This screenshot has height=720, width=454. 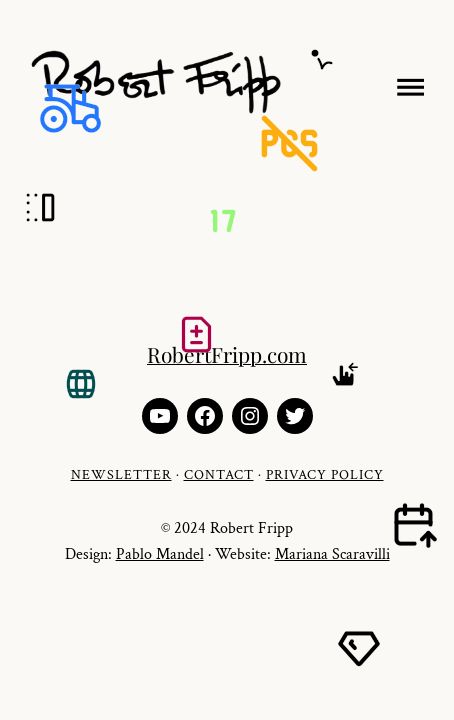 What do you see at coordinates (40, 207) in the screenshot?
I see `align content to the right` at bounding box center [40, 207].